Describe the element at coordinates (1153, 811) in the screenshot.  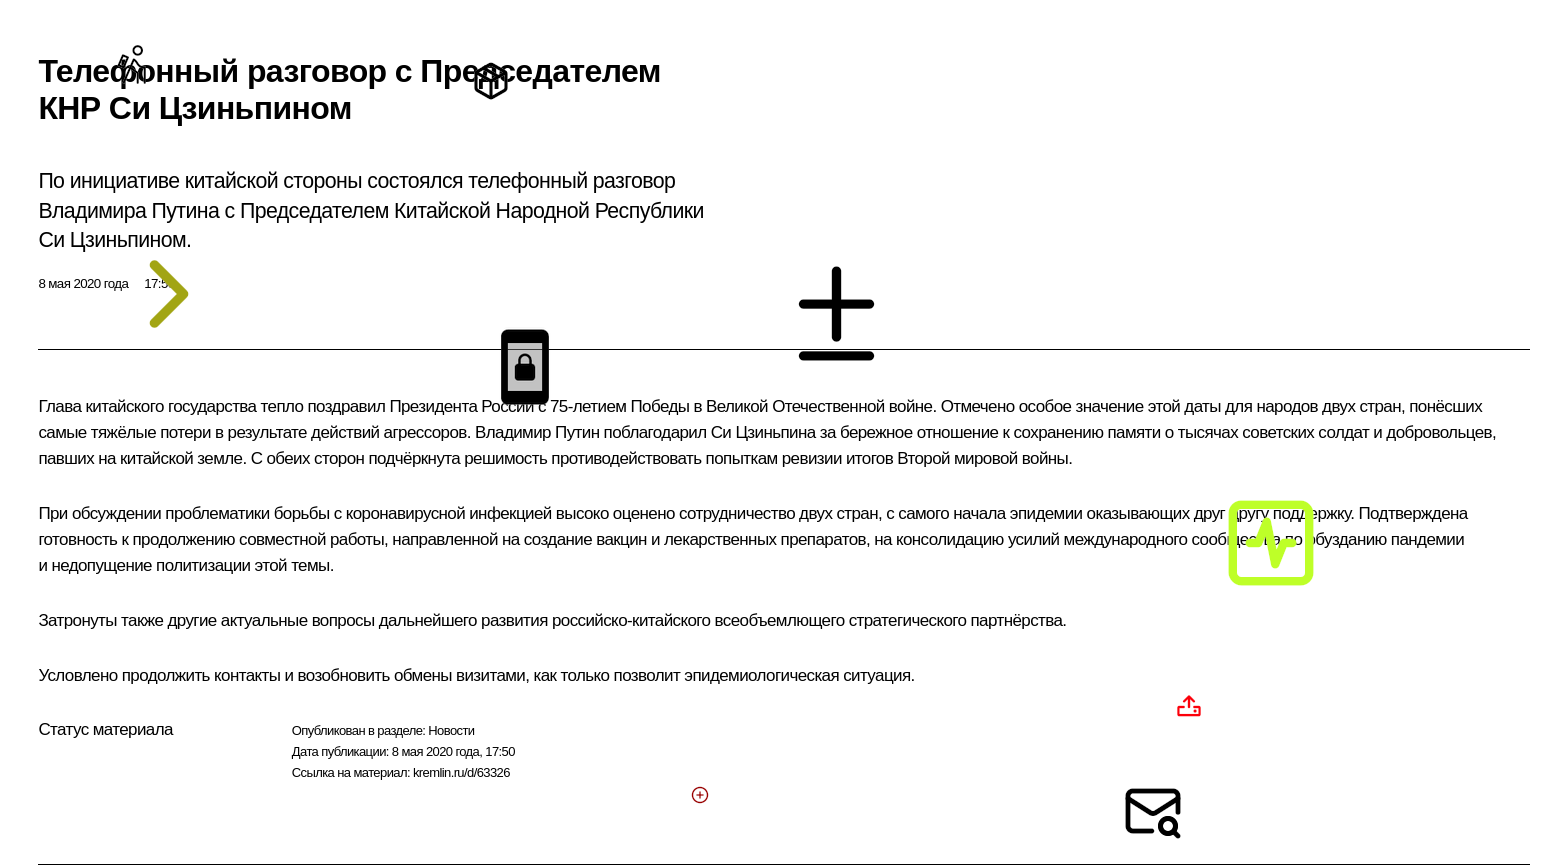
I see `search your emails` at that location.